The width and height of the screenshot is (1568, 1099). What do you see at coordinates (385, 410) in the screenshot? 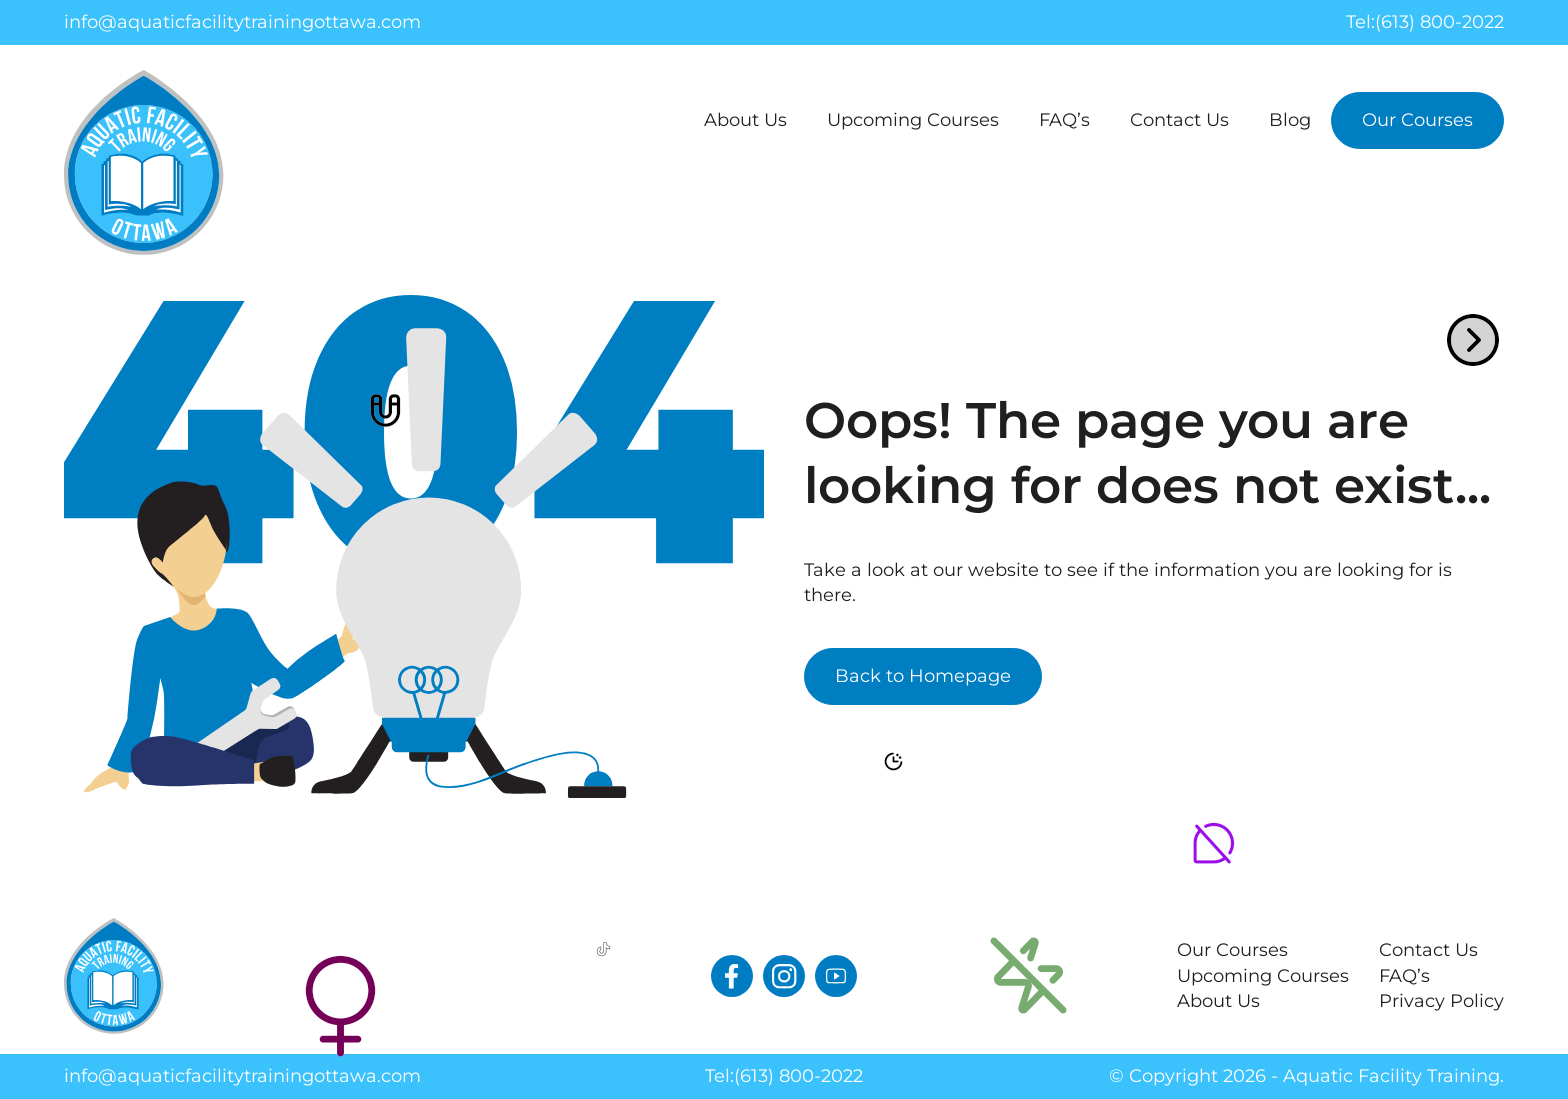
I see `attract or pull related items together` at bounding box center [385, 410].